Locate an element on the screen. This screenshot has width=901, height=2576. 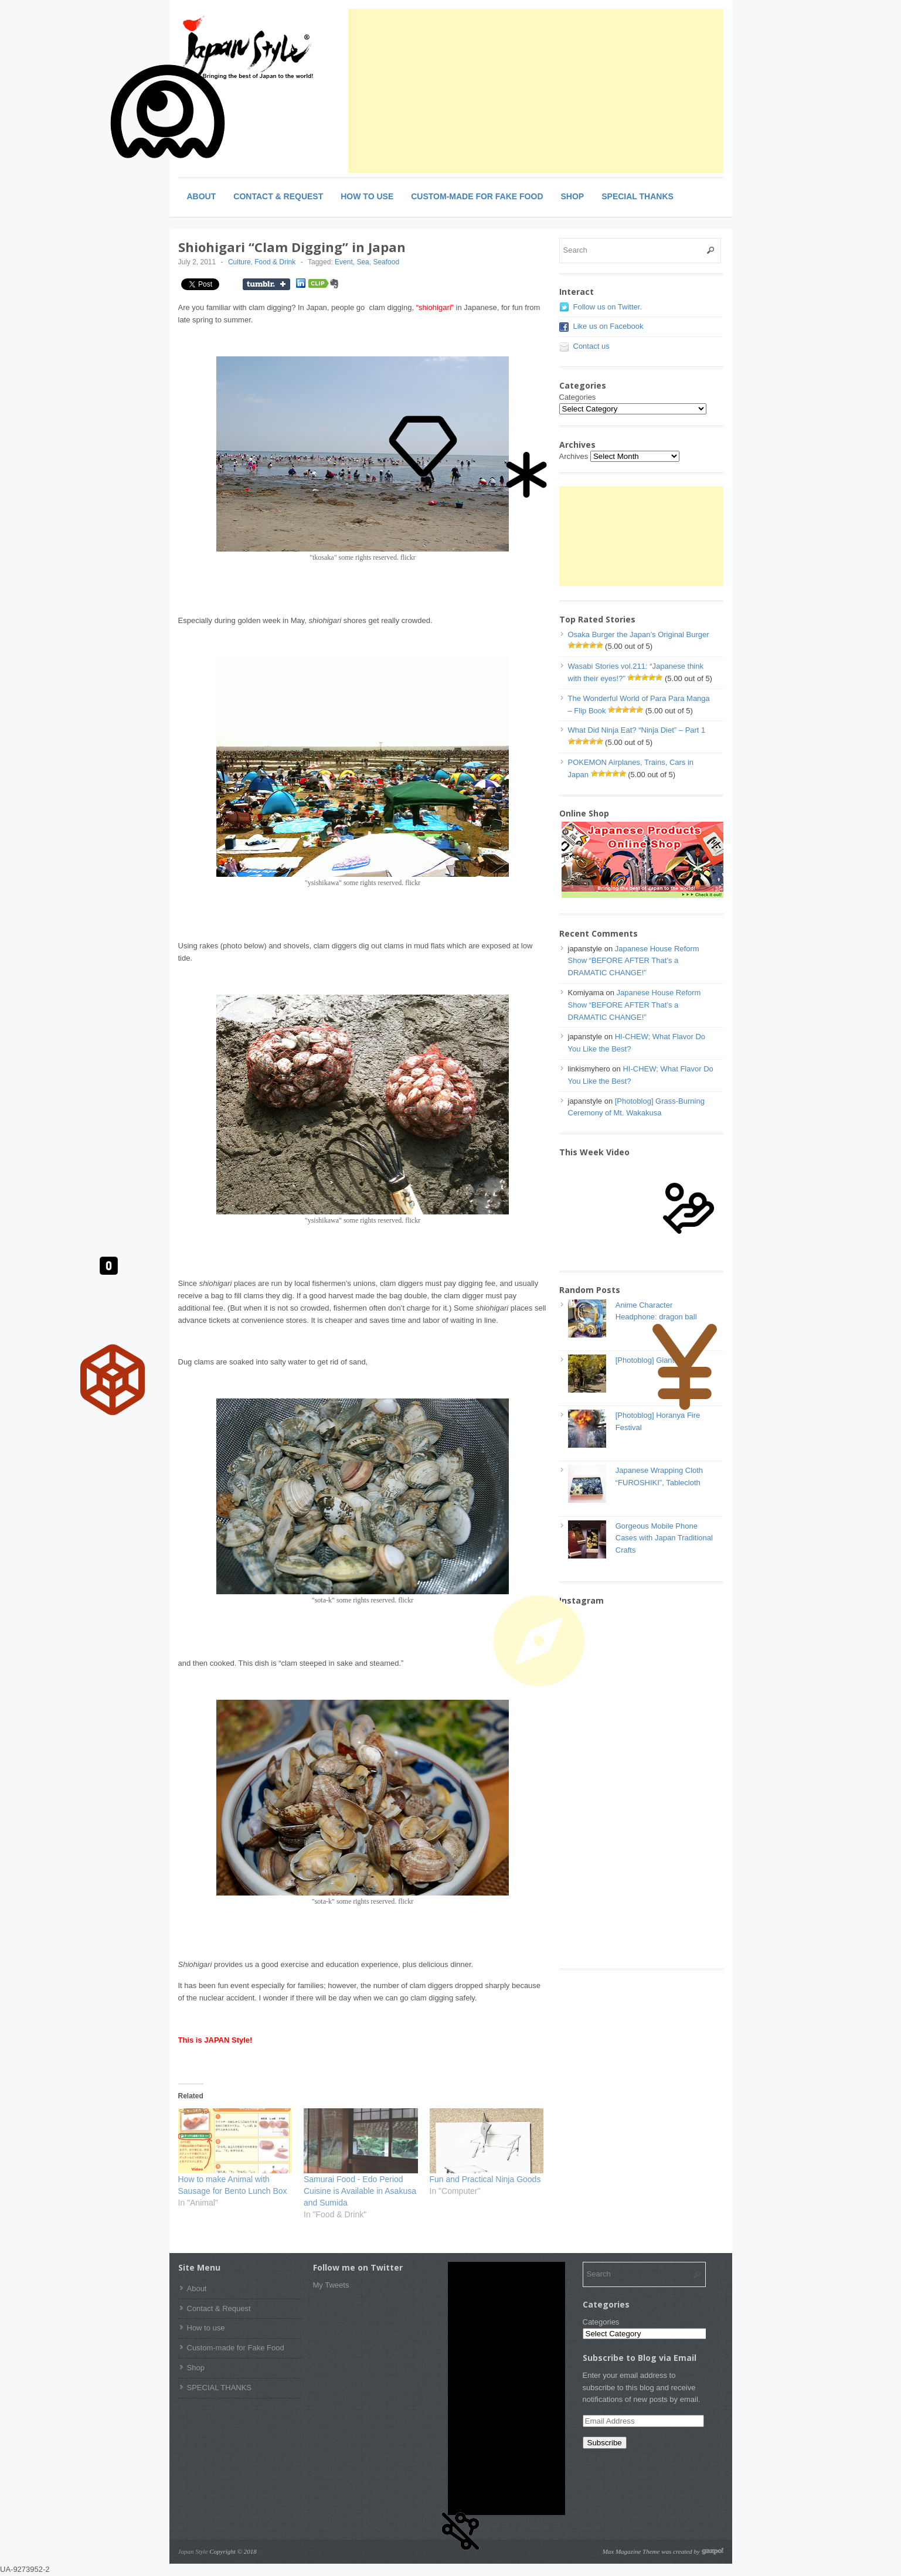
indicates the letter "o" or zero value is located at coordinates (108, 1265).